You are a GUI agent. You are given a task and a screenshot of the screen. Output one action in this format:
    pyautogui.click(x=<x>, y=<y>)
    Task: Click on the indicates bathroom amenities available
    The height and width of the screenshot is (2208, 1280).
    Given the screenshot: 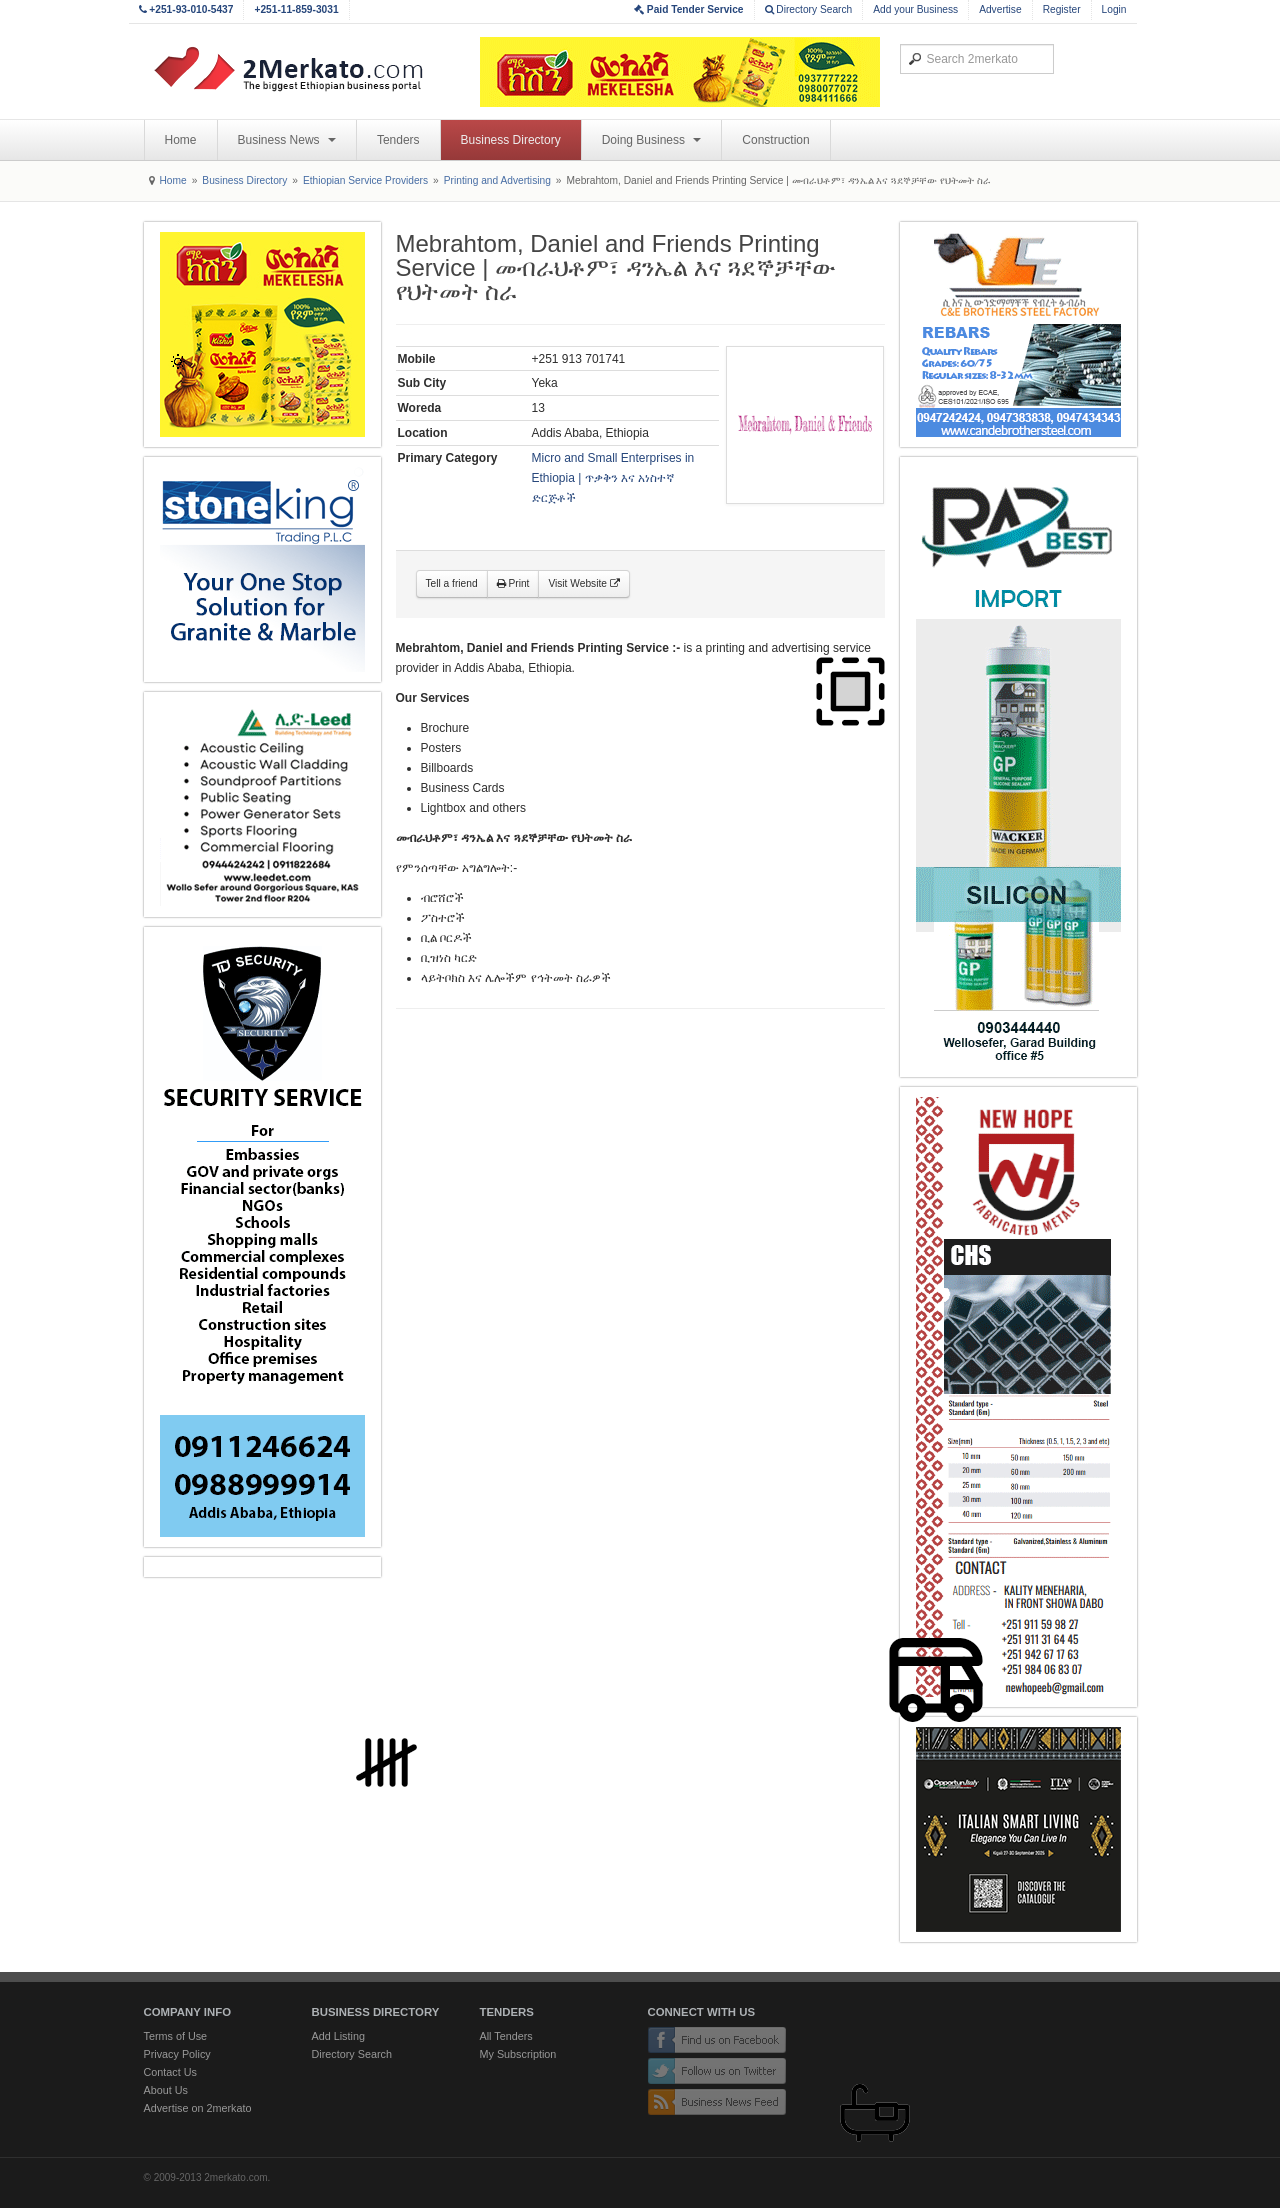 What is the action you would take?
    pyautogui.click(x=875, y=2114)
    